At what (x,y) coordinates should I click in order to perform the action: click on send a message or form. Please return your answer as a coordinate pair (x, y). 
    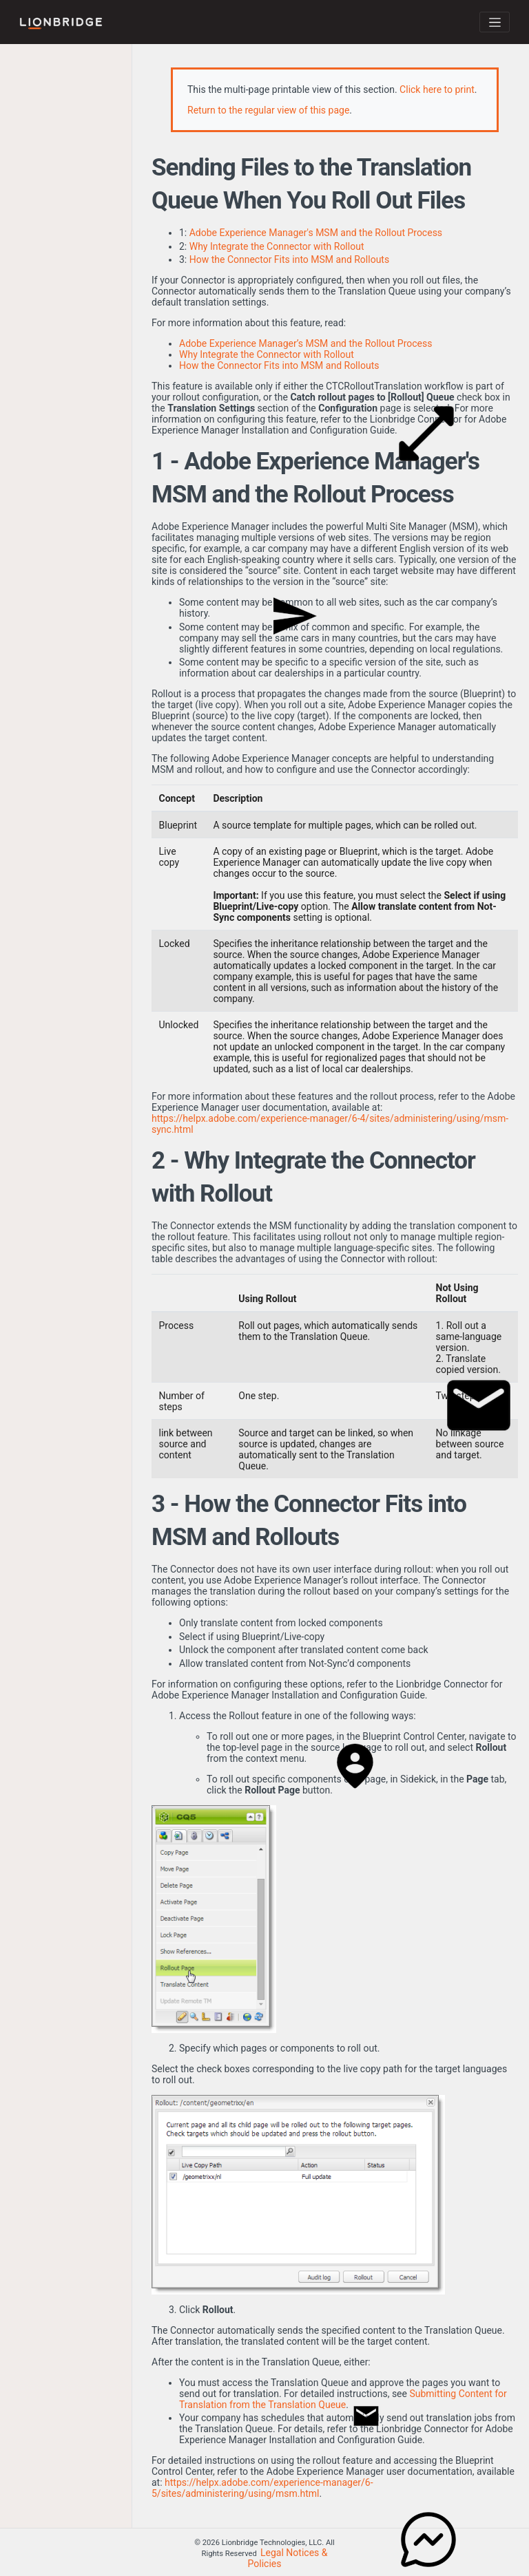
    Looking at the image, I should click on (294, 616).